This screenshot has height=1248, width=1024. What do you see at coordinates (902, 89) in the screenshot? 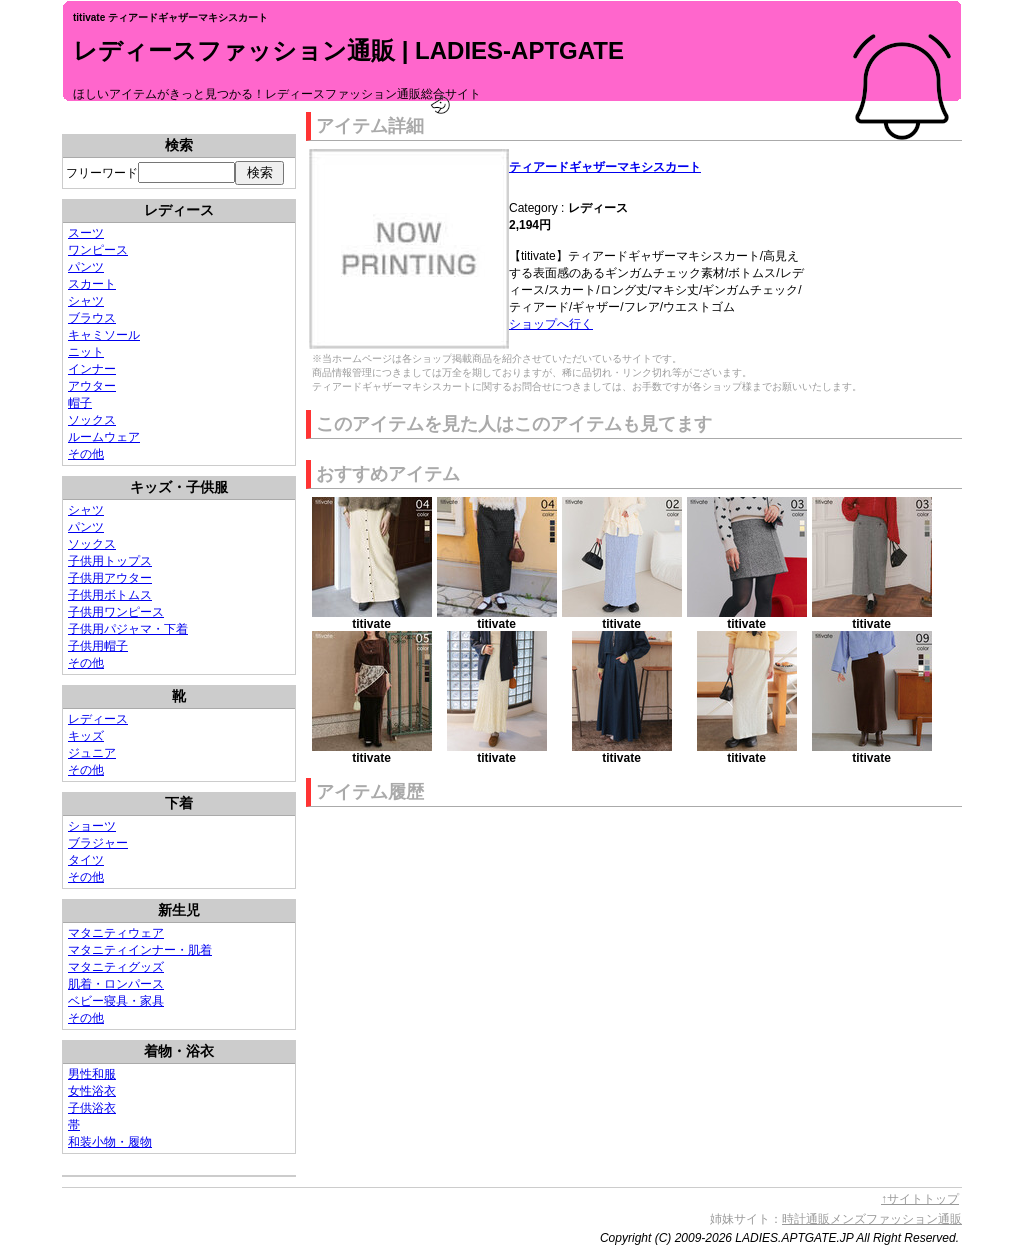
I see `indicates new notifications or alerts` at bounding box center [902, 89].